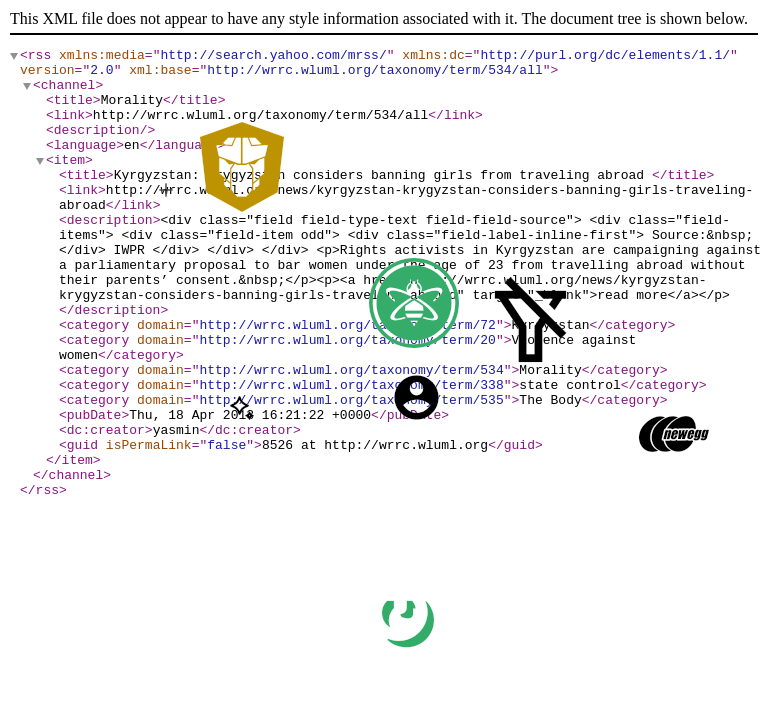 This screenshot has width=768, height=720. Describe the element at coordinates (414, 303) in the screenshot. I see `HiveMQ brand logo` at that location.